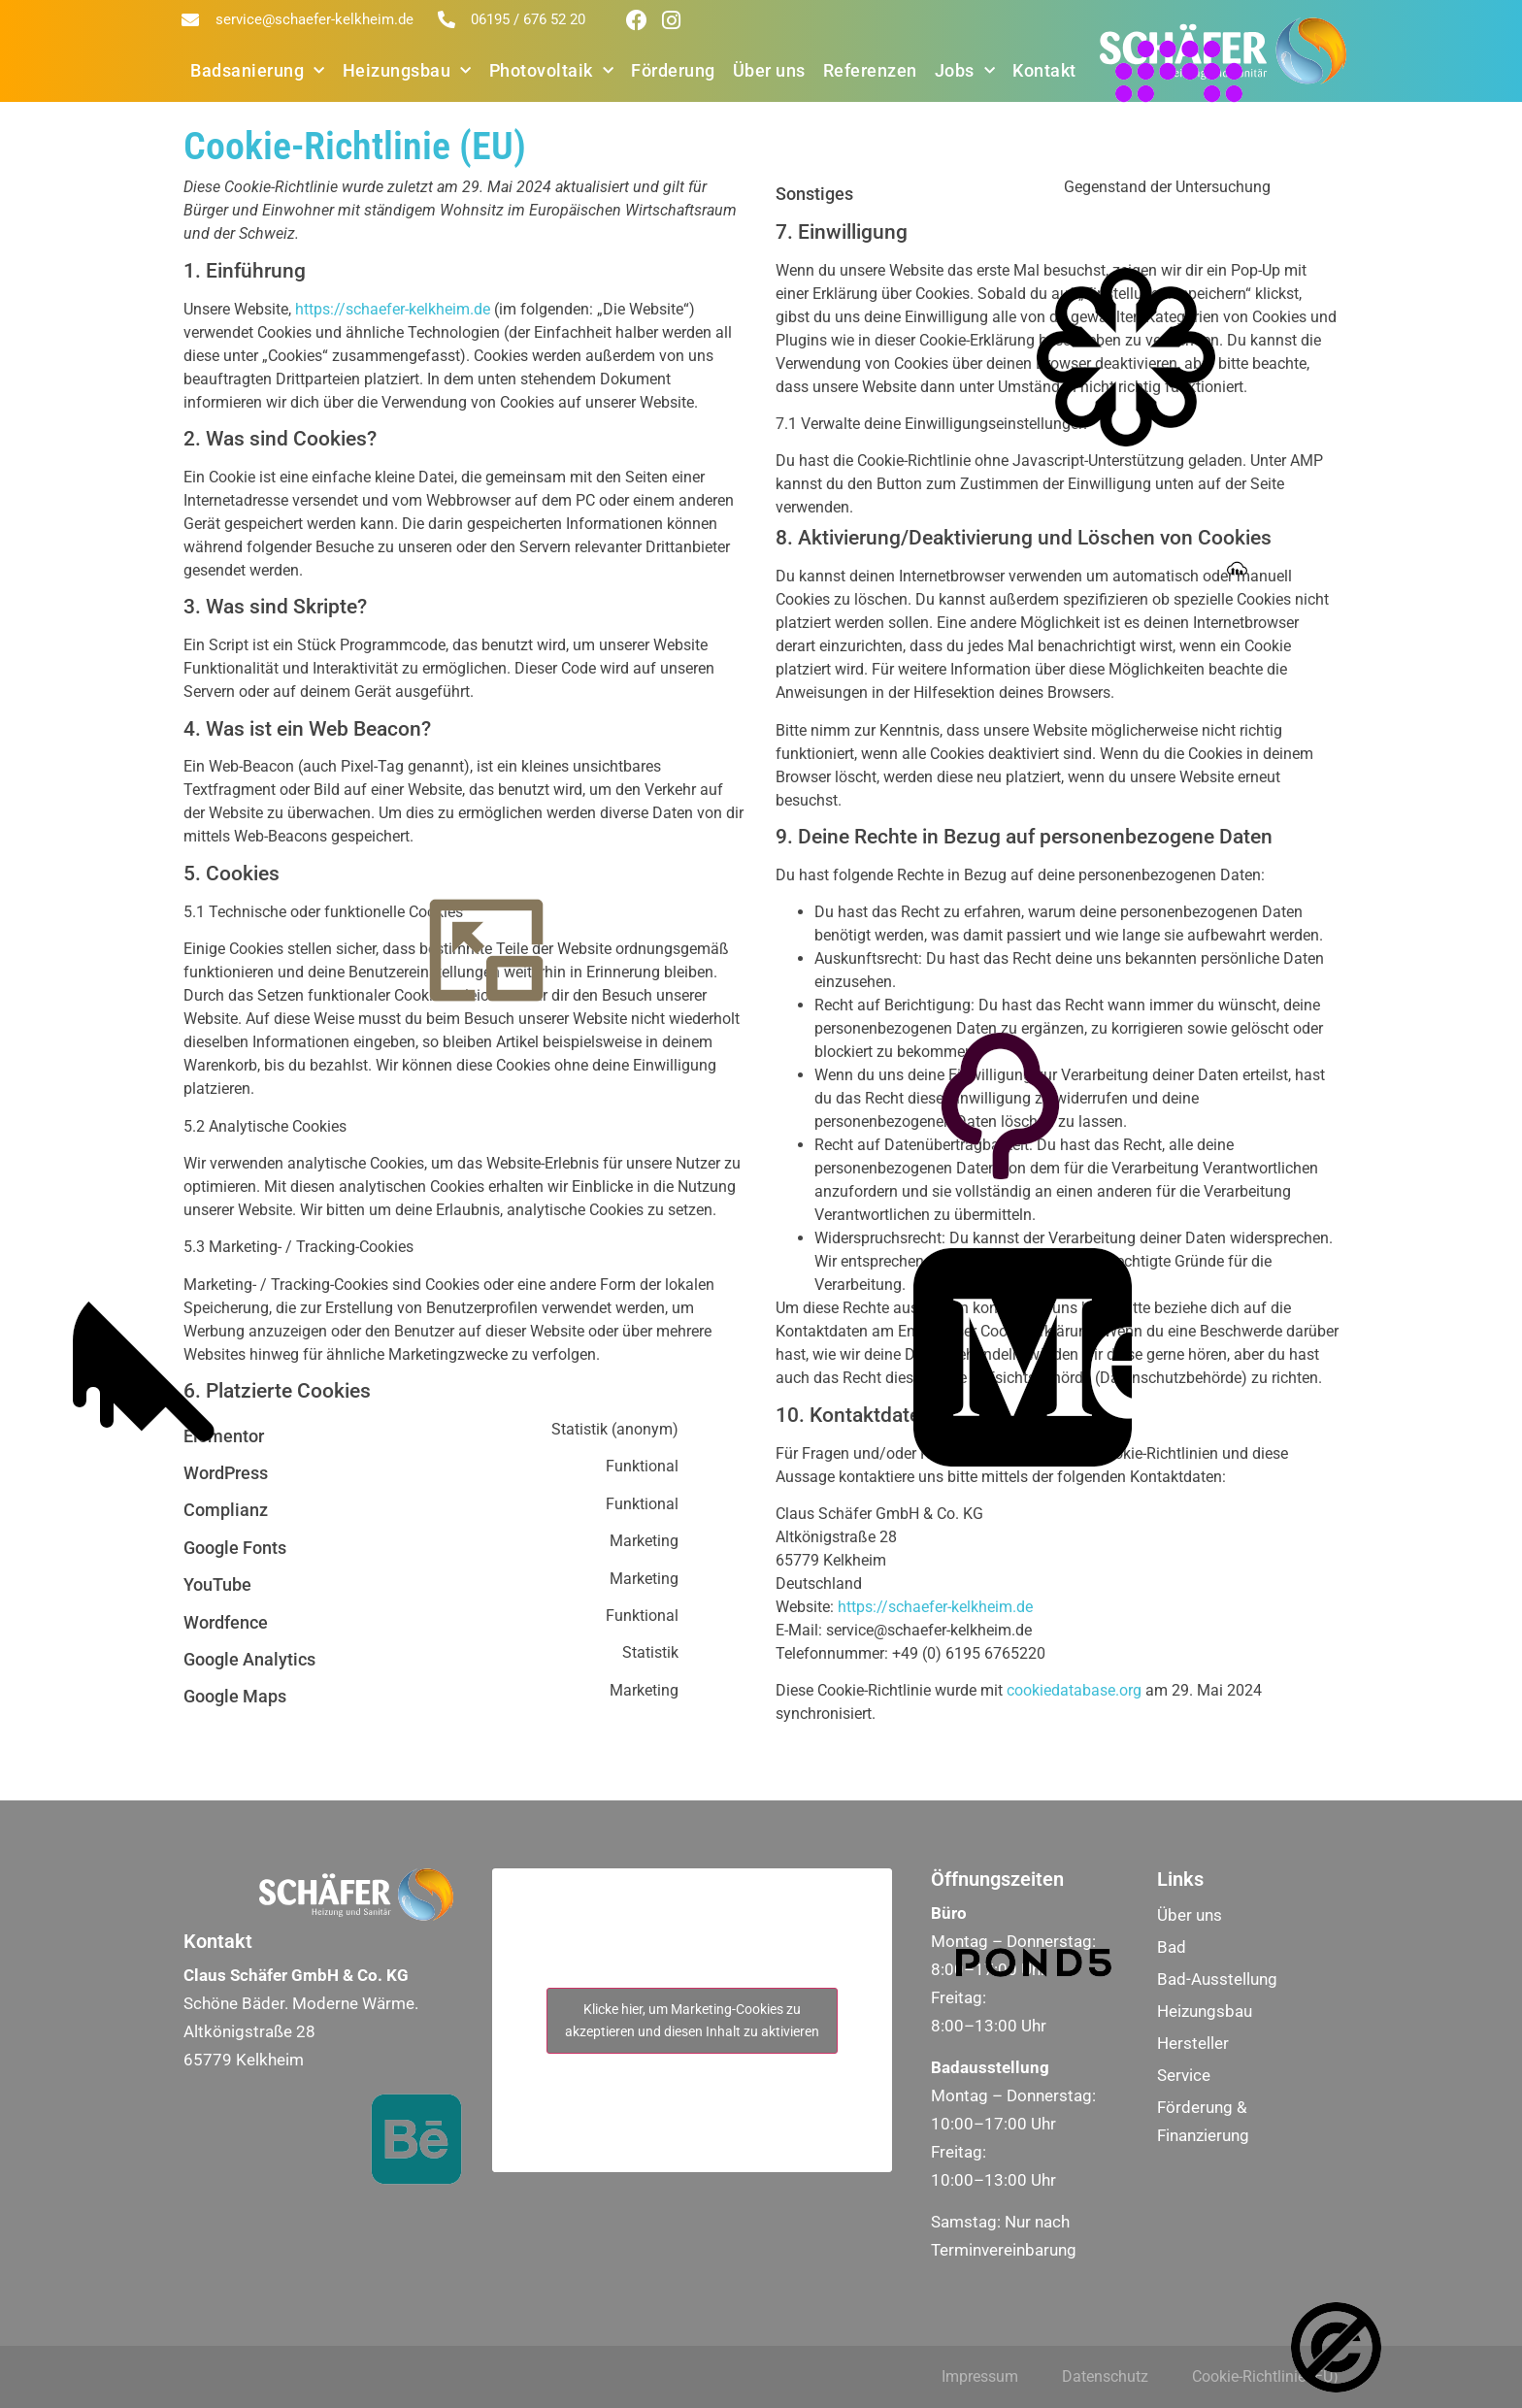 The width and height of the screenshot is (1522, 2408). What do you see at coordinates (141, 1373) in the screenshot?
I see `indicates mature or violent content warning` at bounding box center [141, 1373].